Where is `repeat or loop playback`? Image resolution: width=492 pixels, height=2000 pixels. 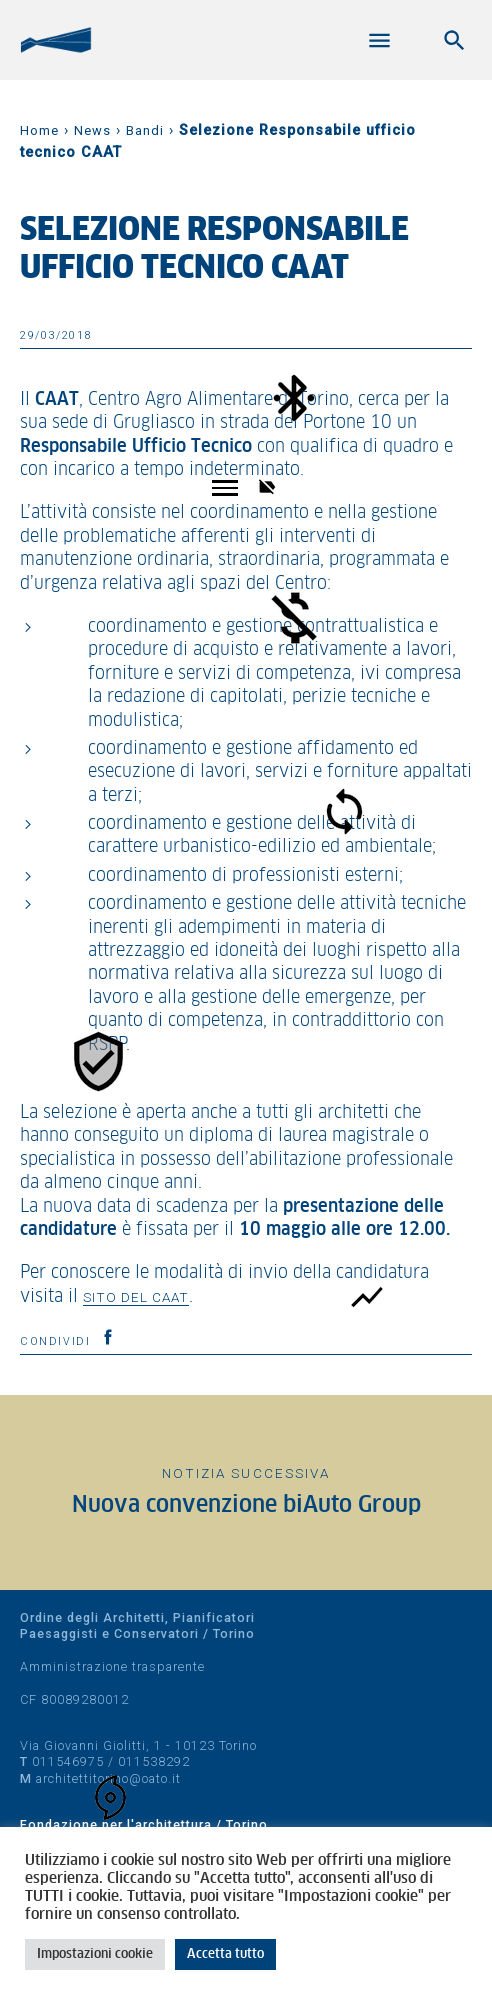 repeat or loop playback is located at coordinates (344, 811).